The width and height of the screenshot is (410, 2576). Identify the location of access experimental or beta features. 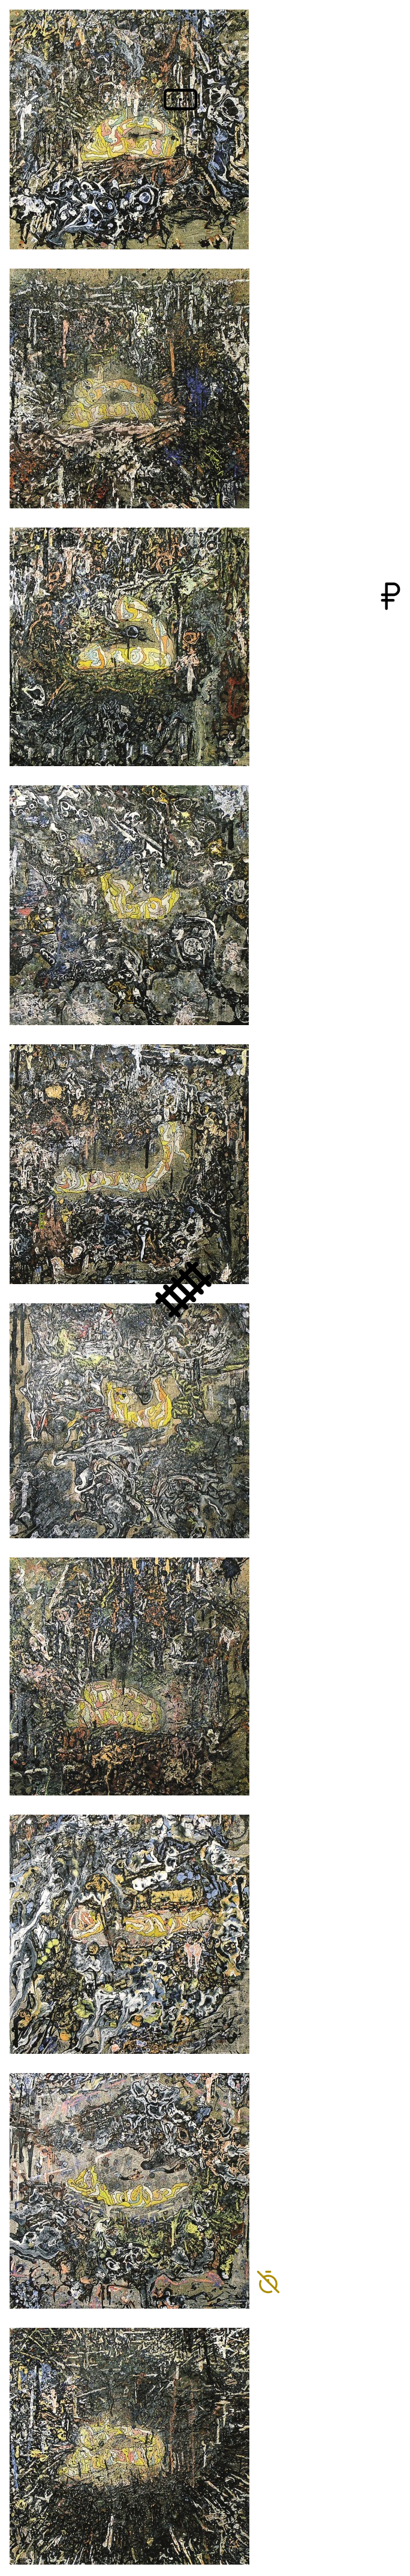
(41, 1221).